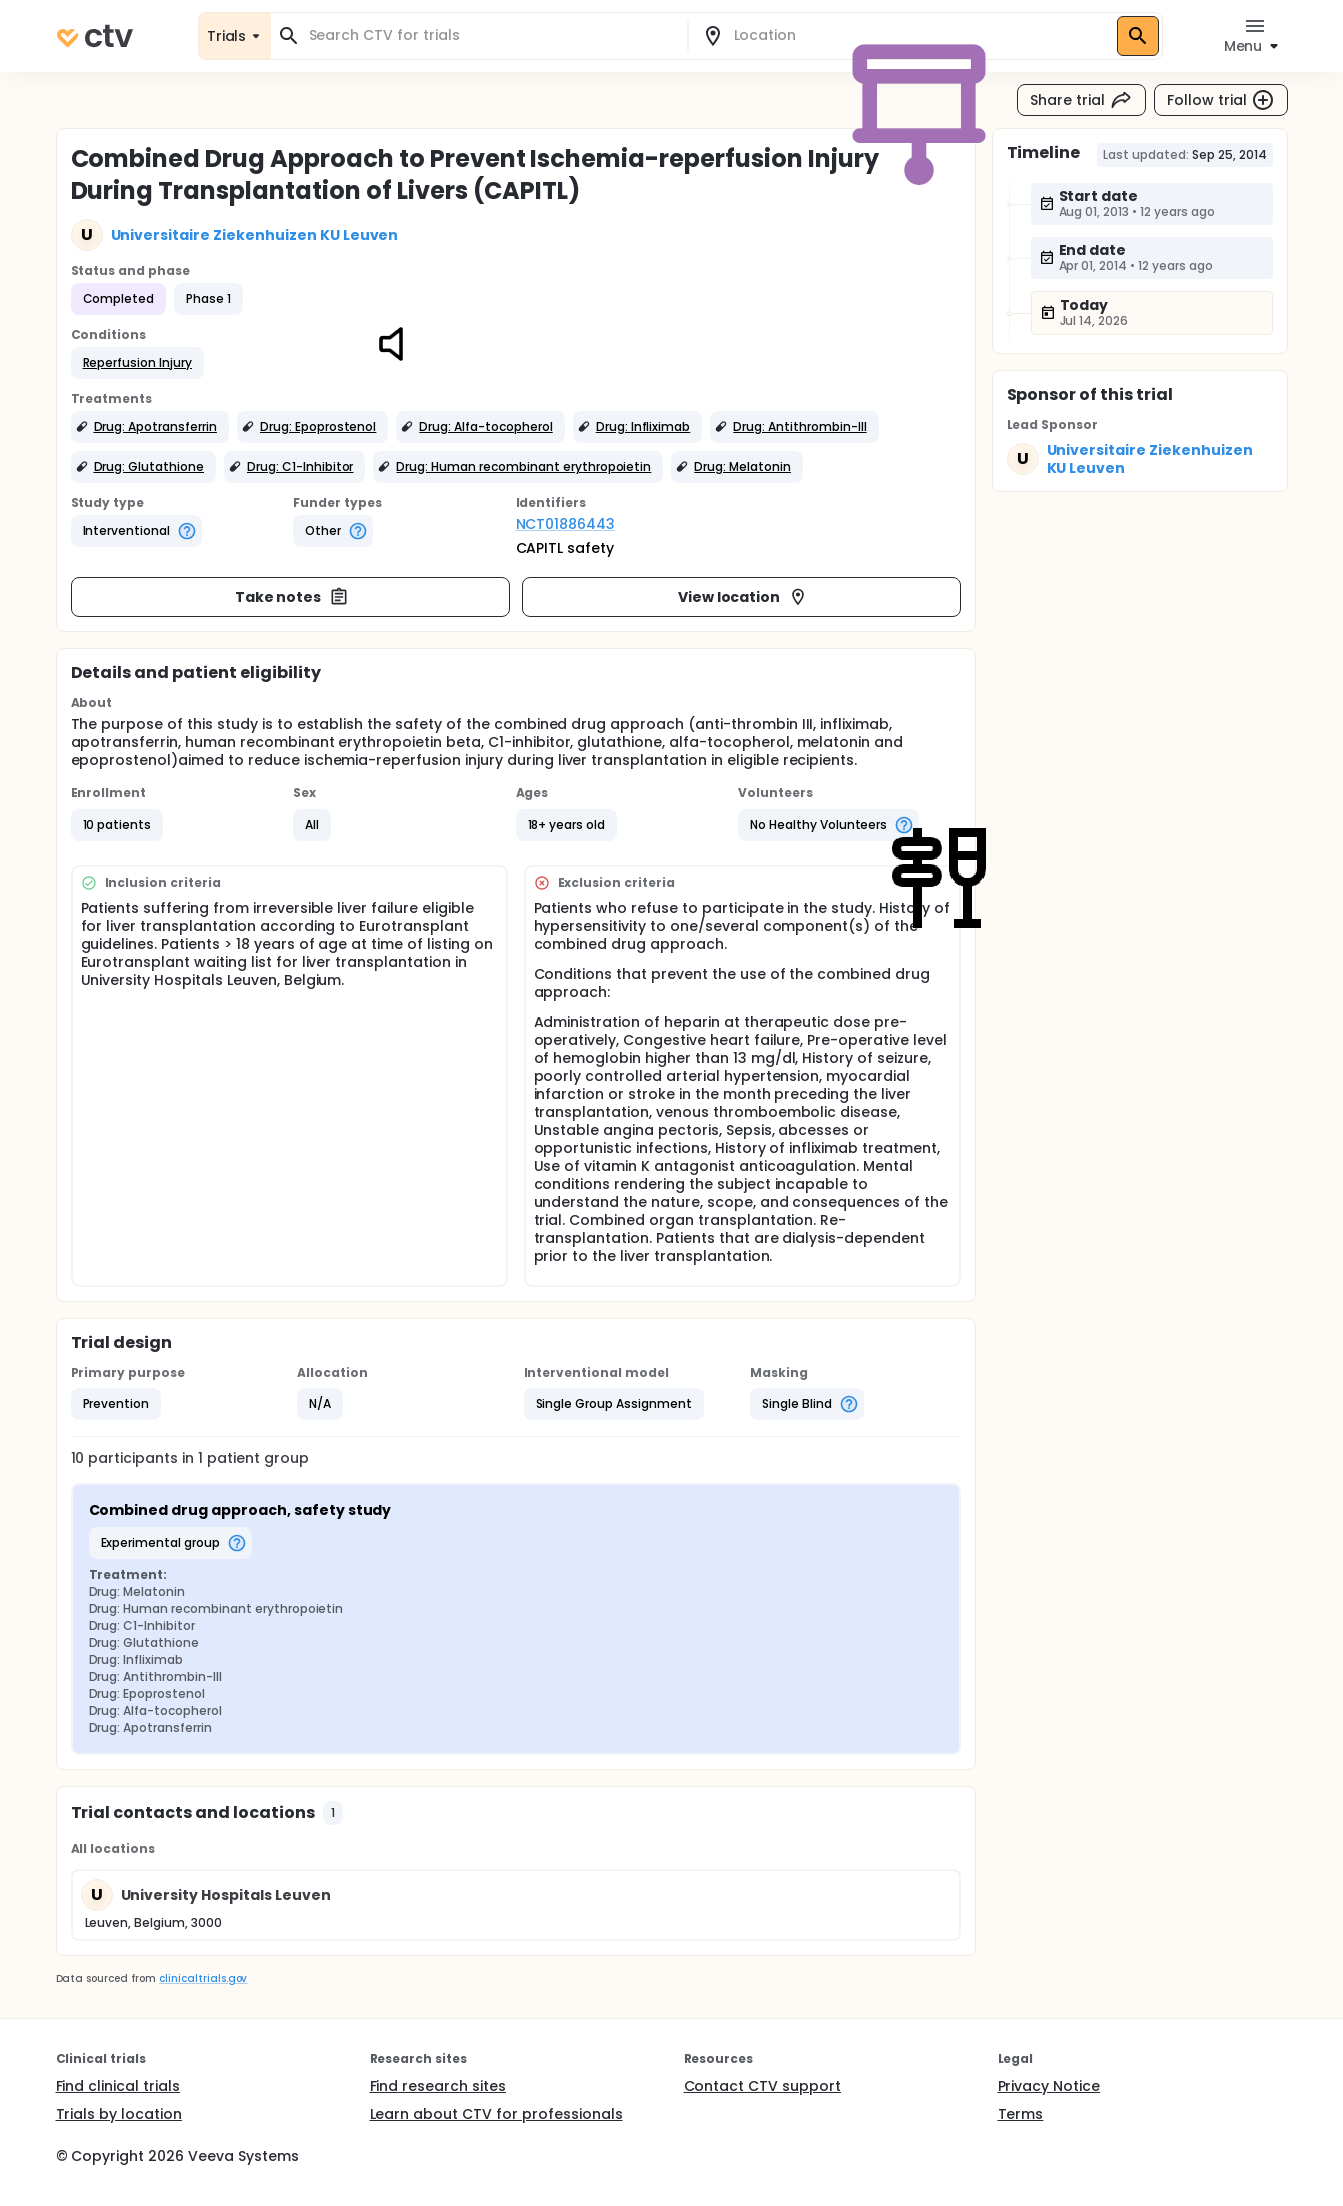 This screenshot has width=1343, height=2206. Describe the element at coordinates (396, 344) in the screenshot. I see `speaker with no audio output` at that location.